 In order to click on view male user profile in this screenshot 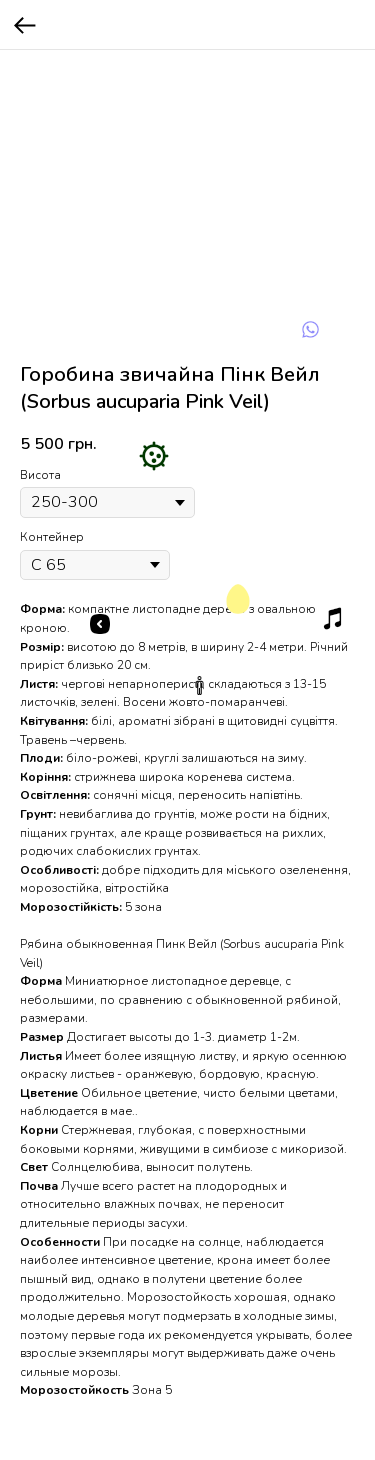, I will do `click(199, 685)`.